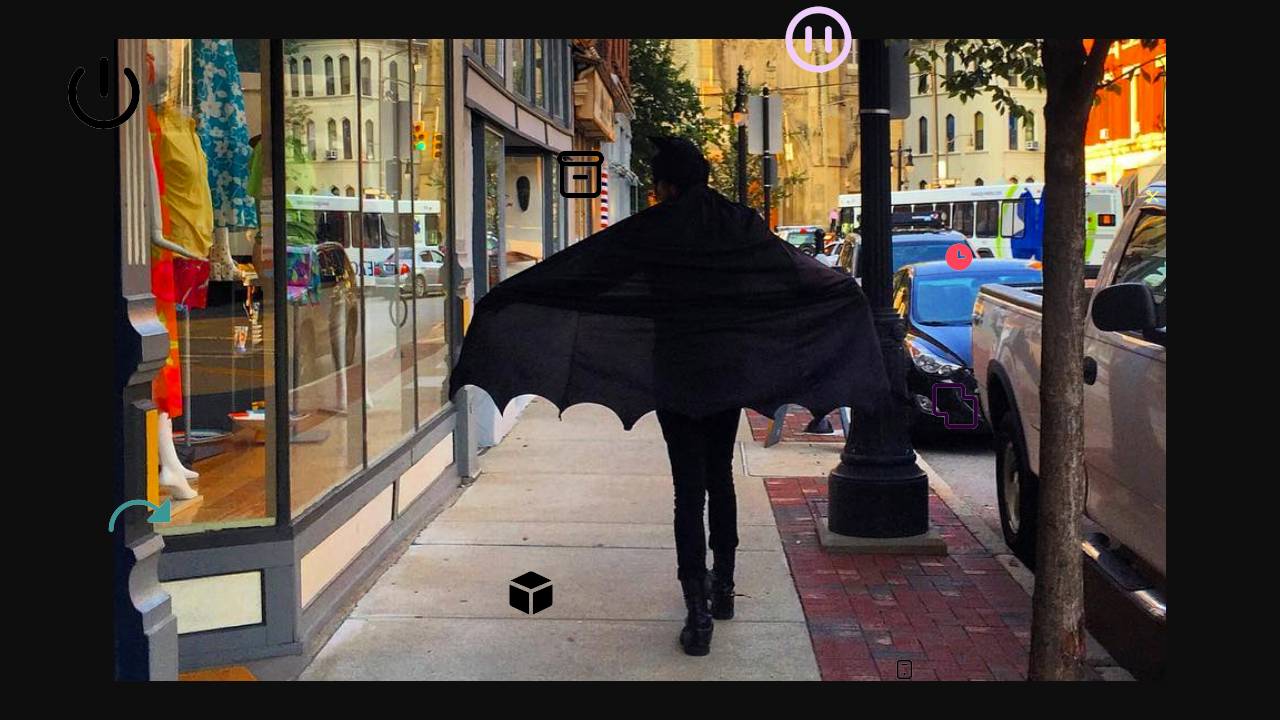 The height and width of the screenshot is (720, 1280). I want to click on archive this item, so click(580, 174).